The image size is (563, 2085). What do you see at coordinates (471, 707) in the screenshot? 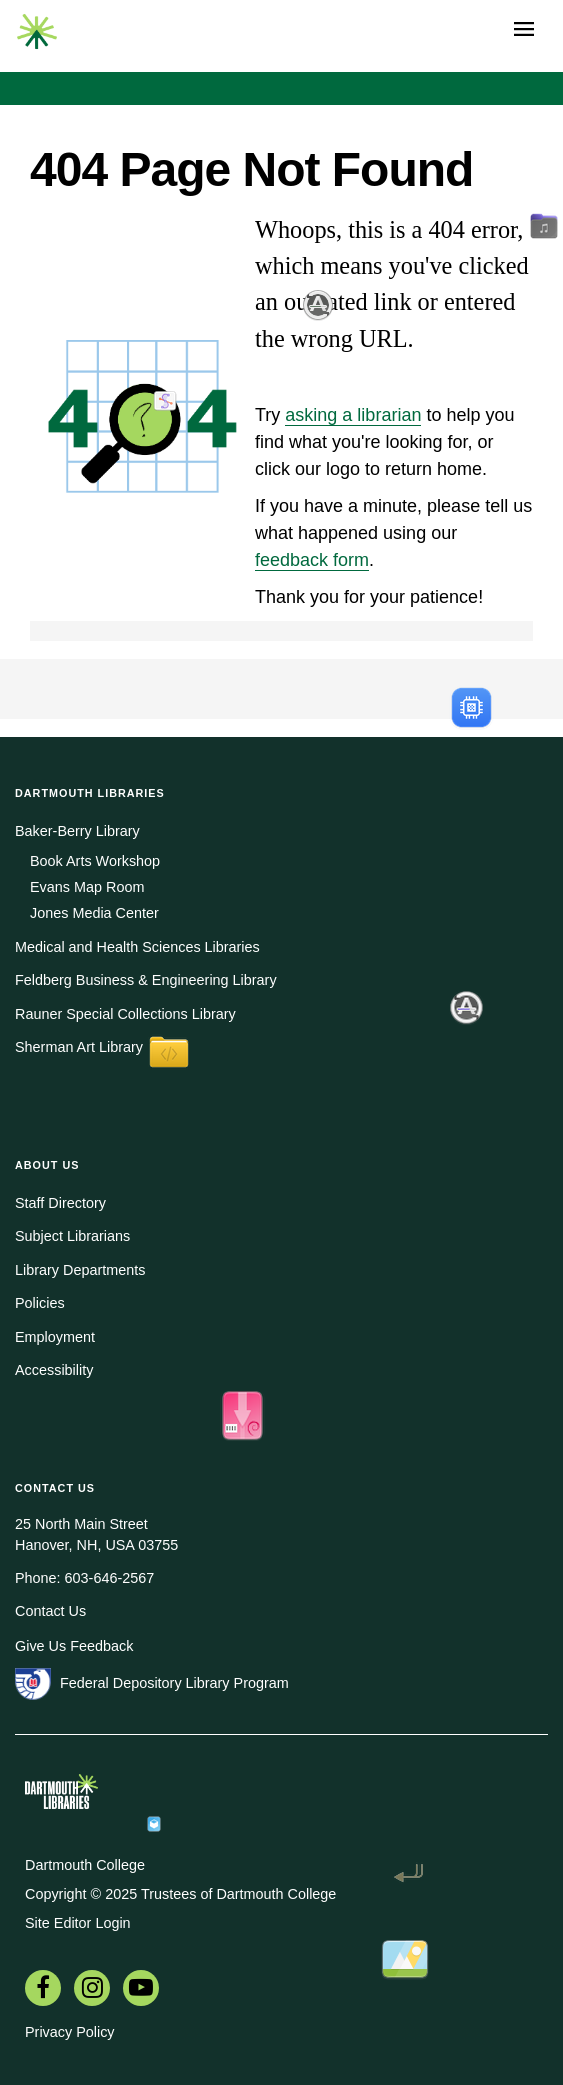
I see `browse electronics or hardware apps` at bounding box center [471, 707].